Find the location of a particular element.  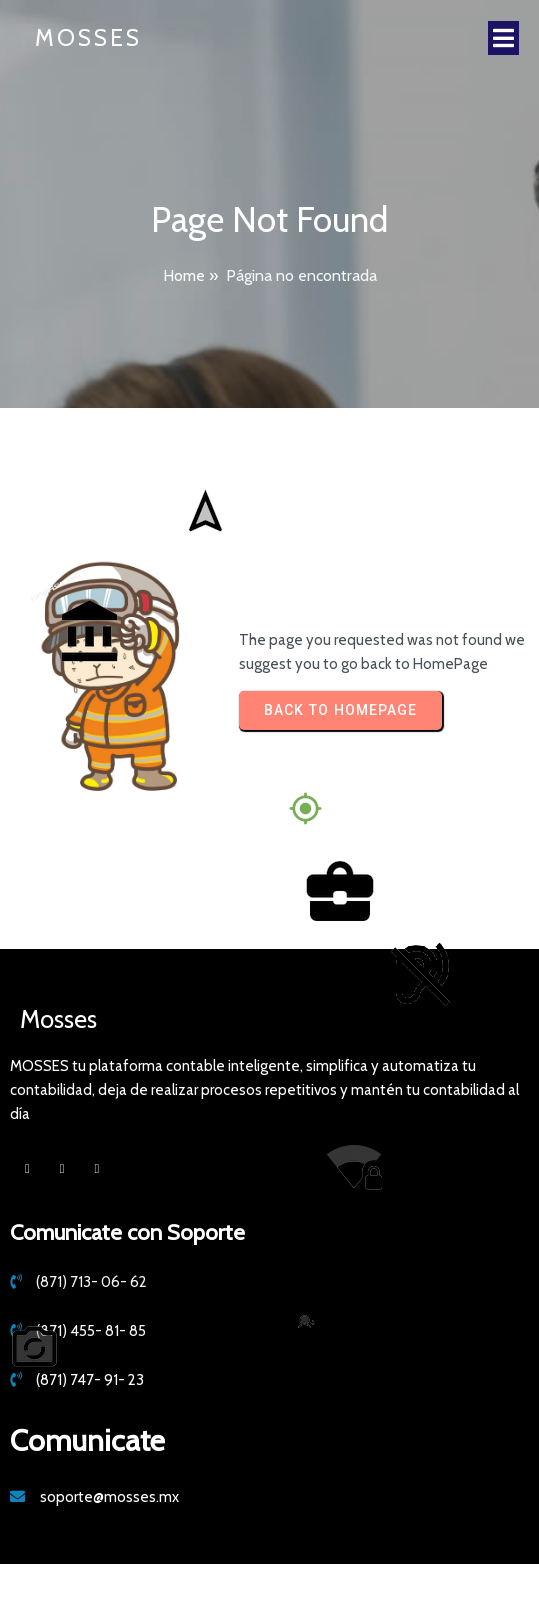

indicates hearing accessibility features are disabled is located at coordinates (422, 974).